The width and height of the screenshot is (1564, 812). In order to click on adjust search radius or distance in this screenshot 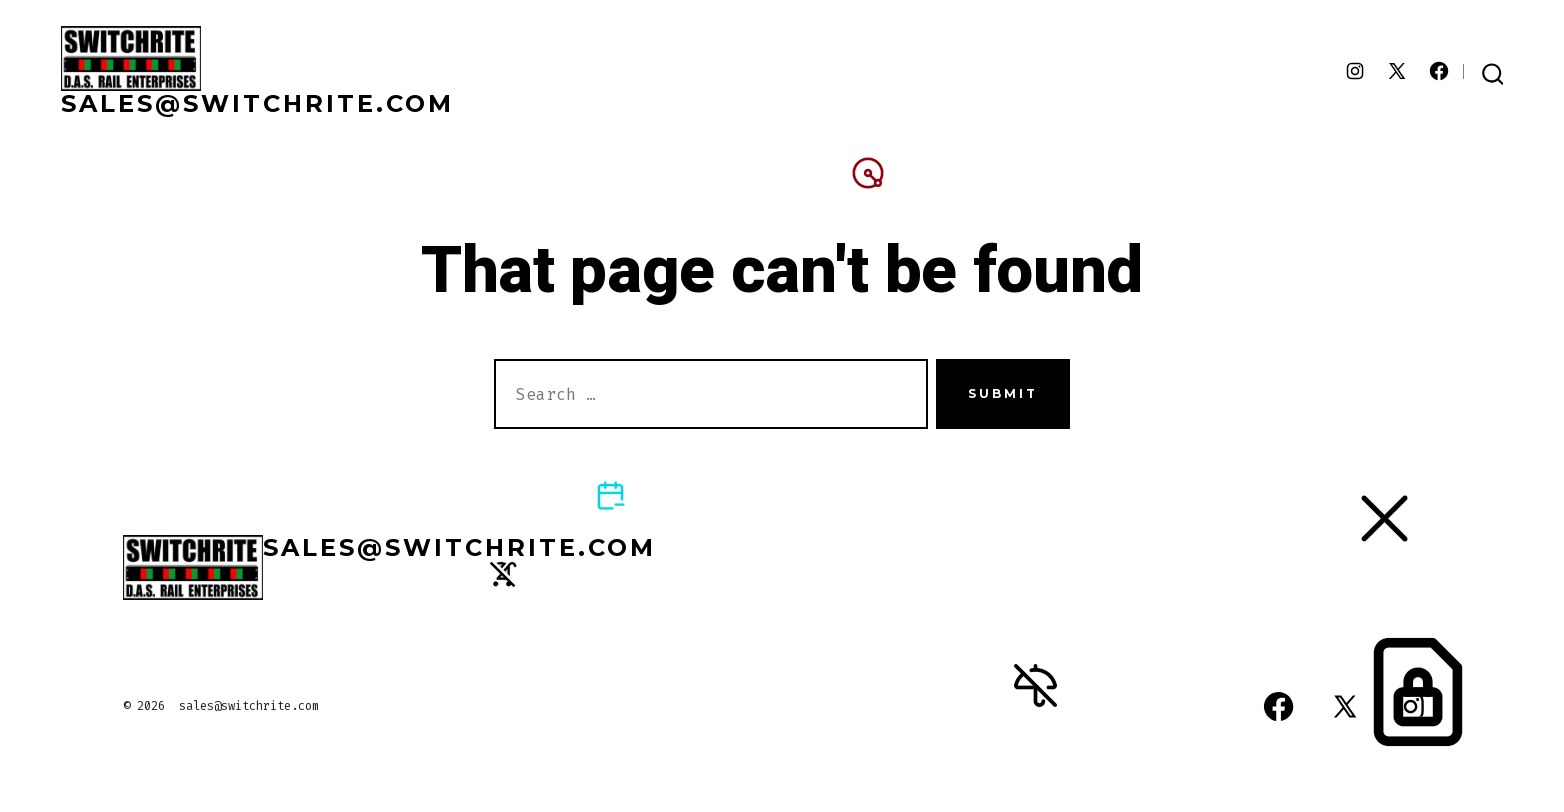, I will do `click(868, 173)`.